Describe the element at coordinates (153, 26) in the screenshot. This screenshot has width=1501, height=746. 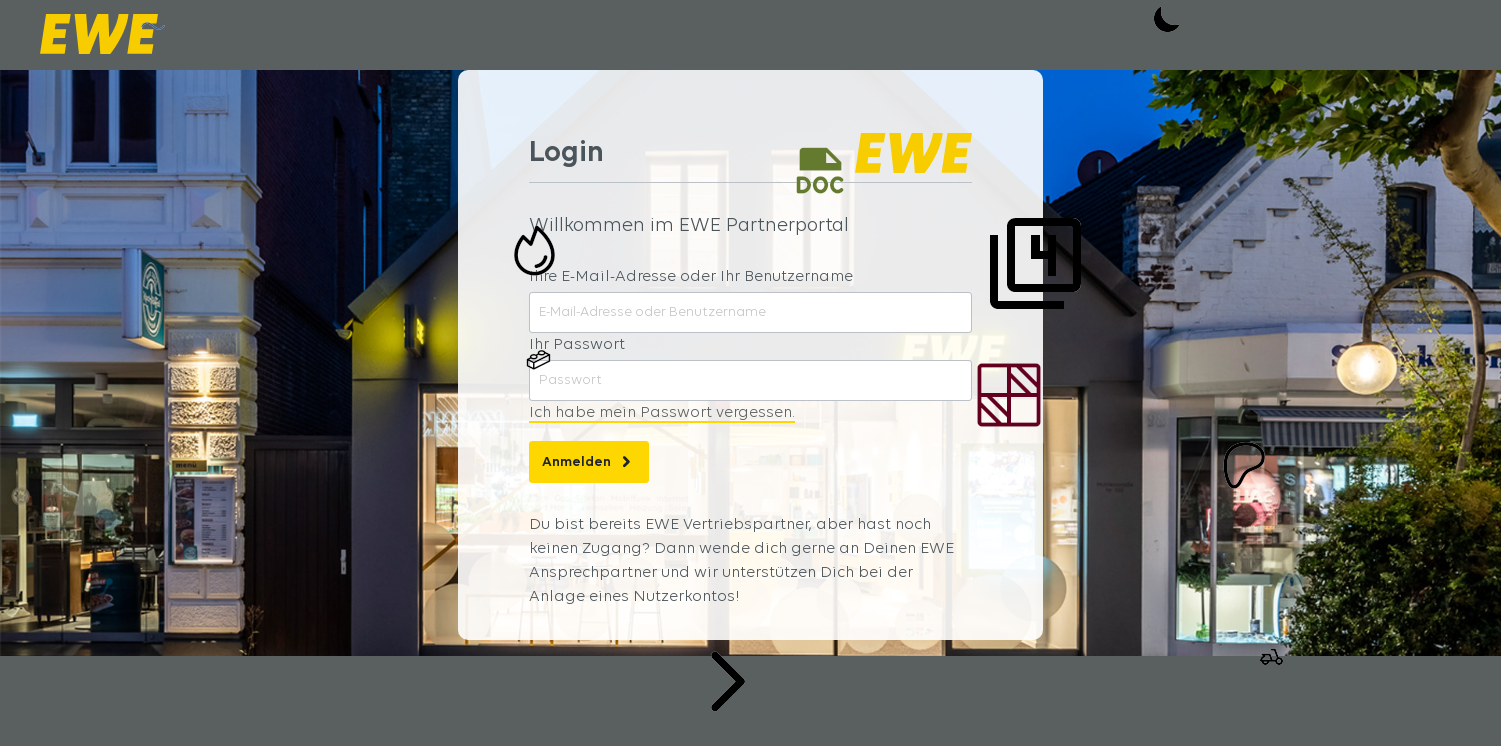
I see `indicates an approximate or estimated value` at that location.